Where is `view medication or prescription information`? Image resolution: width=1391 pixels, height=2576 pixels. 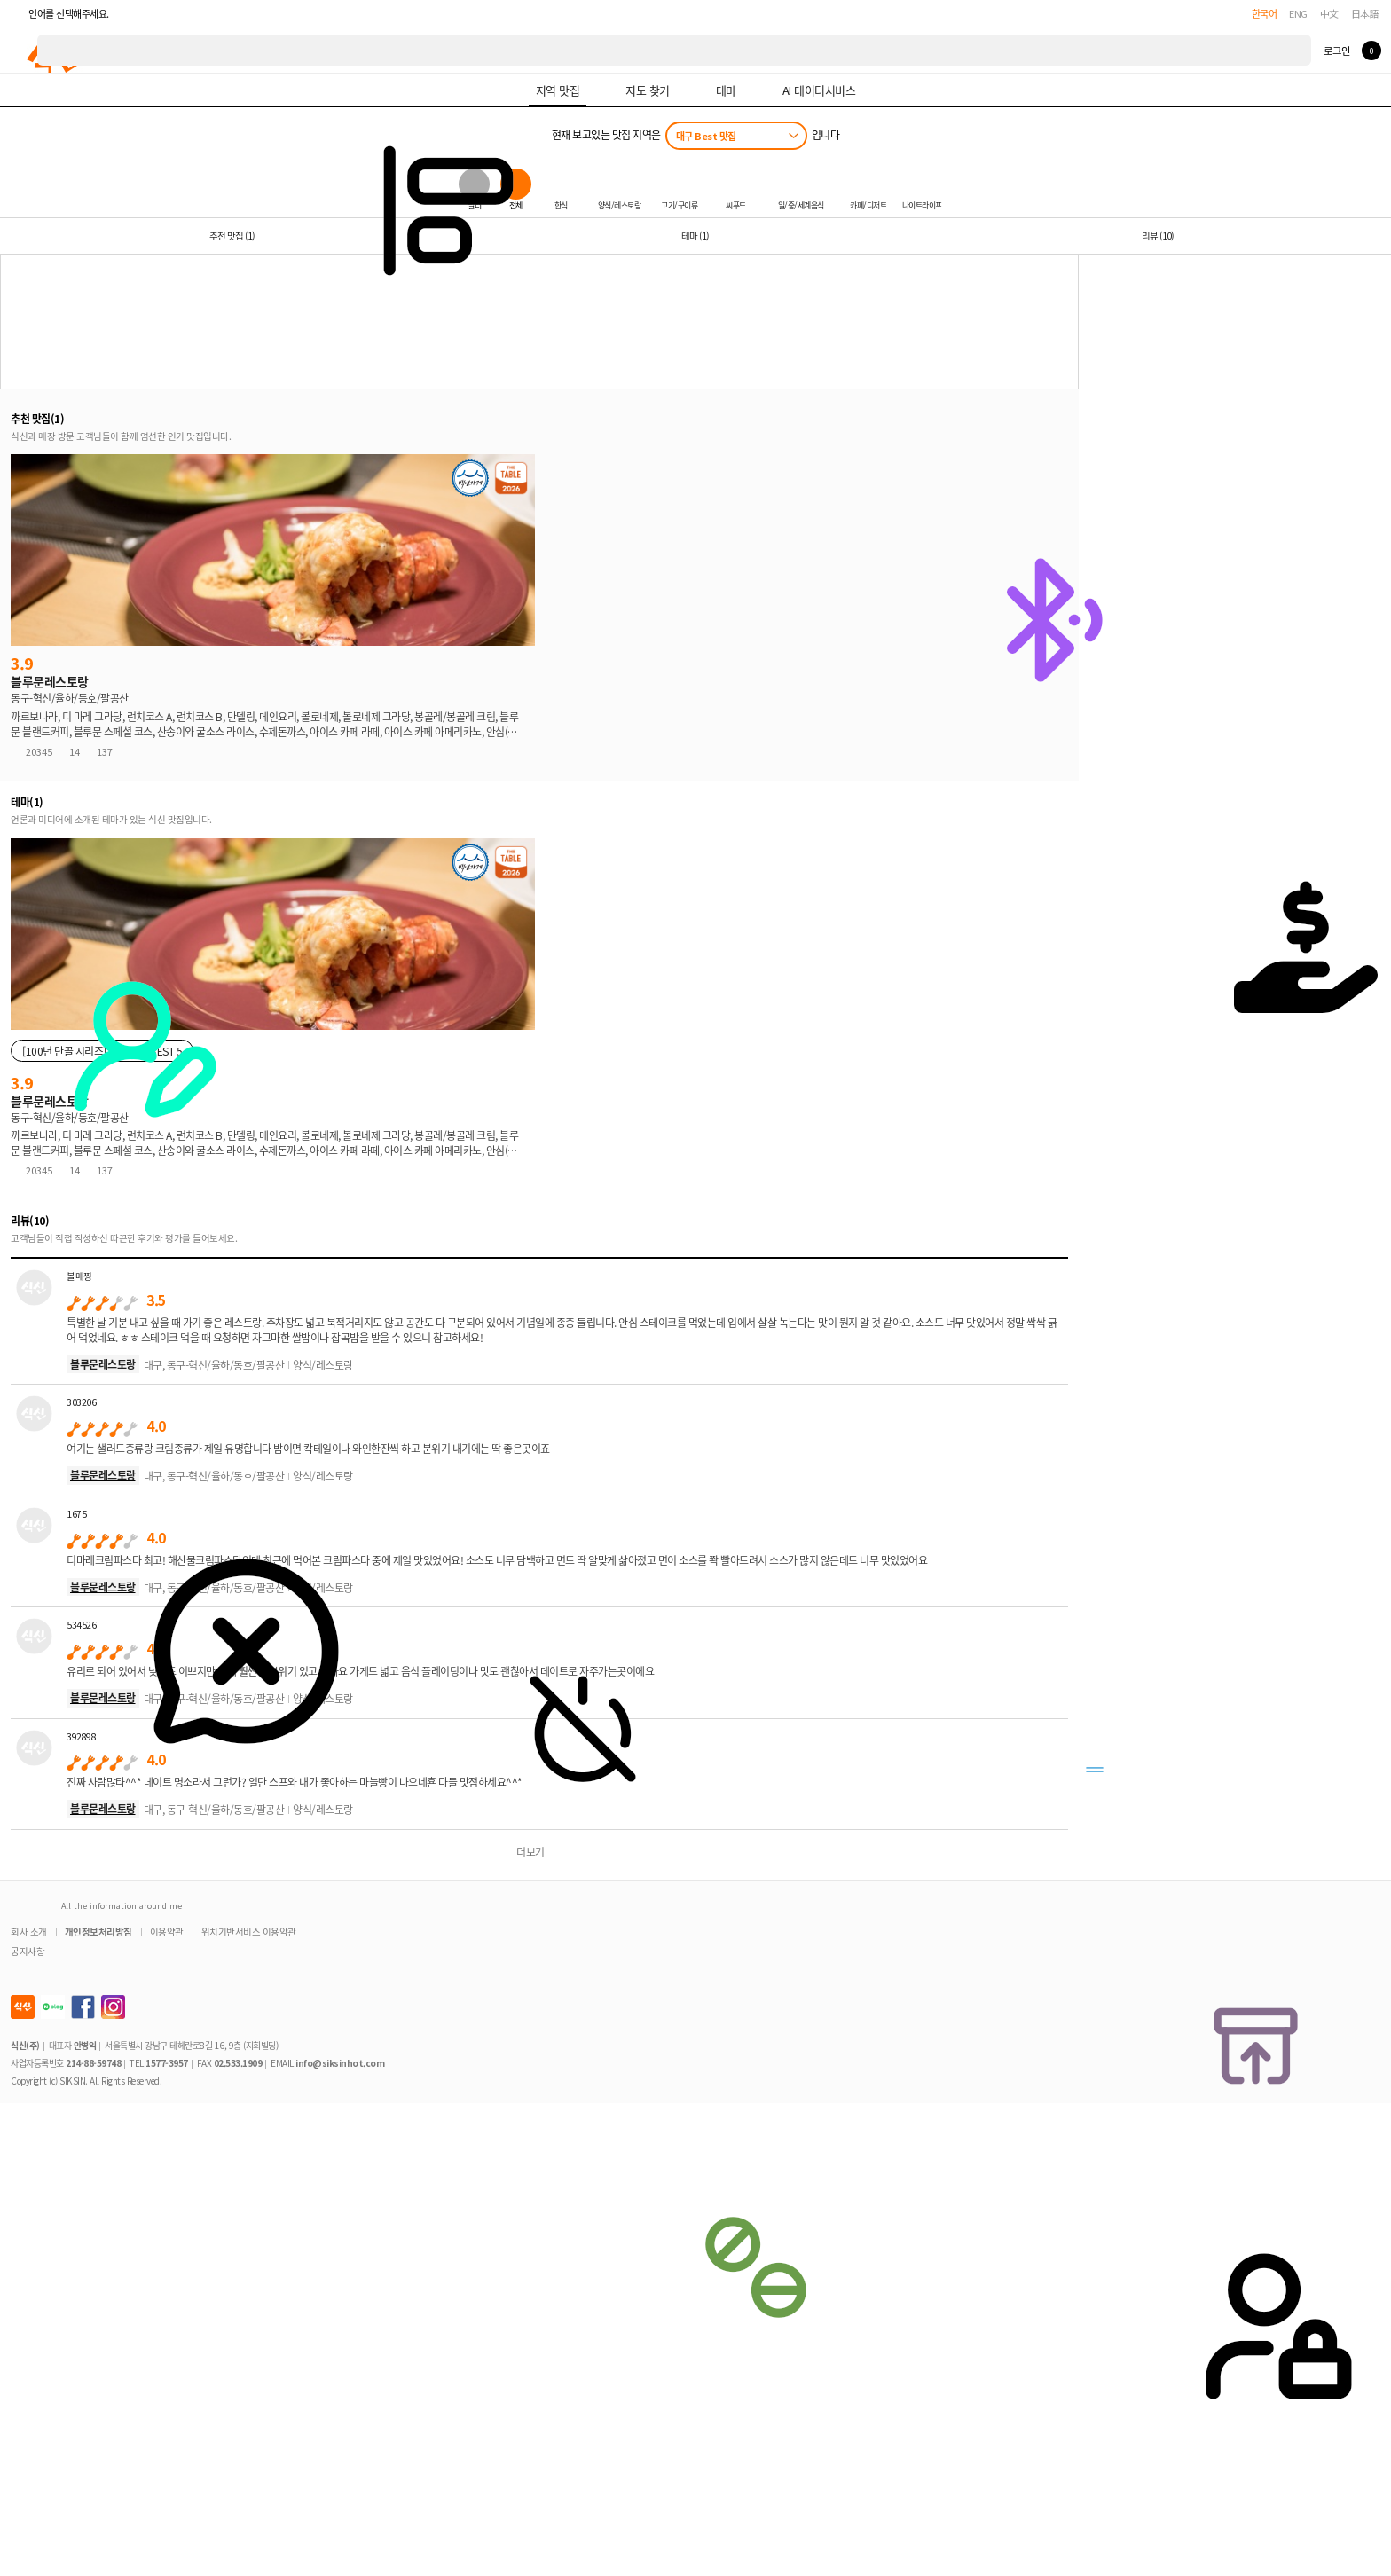
view medication or prescription information is located at coordinates (756, 2267).